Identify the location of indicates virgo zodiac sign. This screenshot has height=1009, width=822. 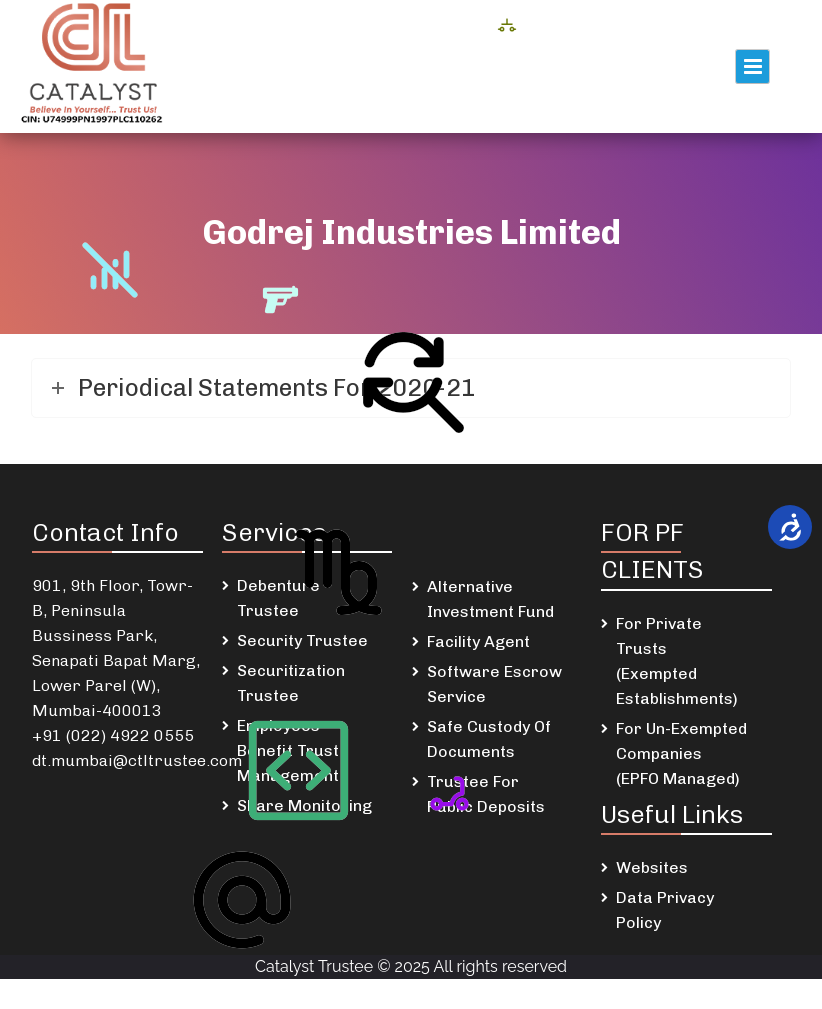
(341, 570).